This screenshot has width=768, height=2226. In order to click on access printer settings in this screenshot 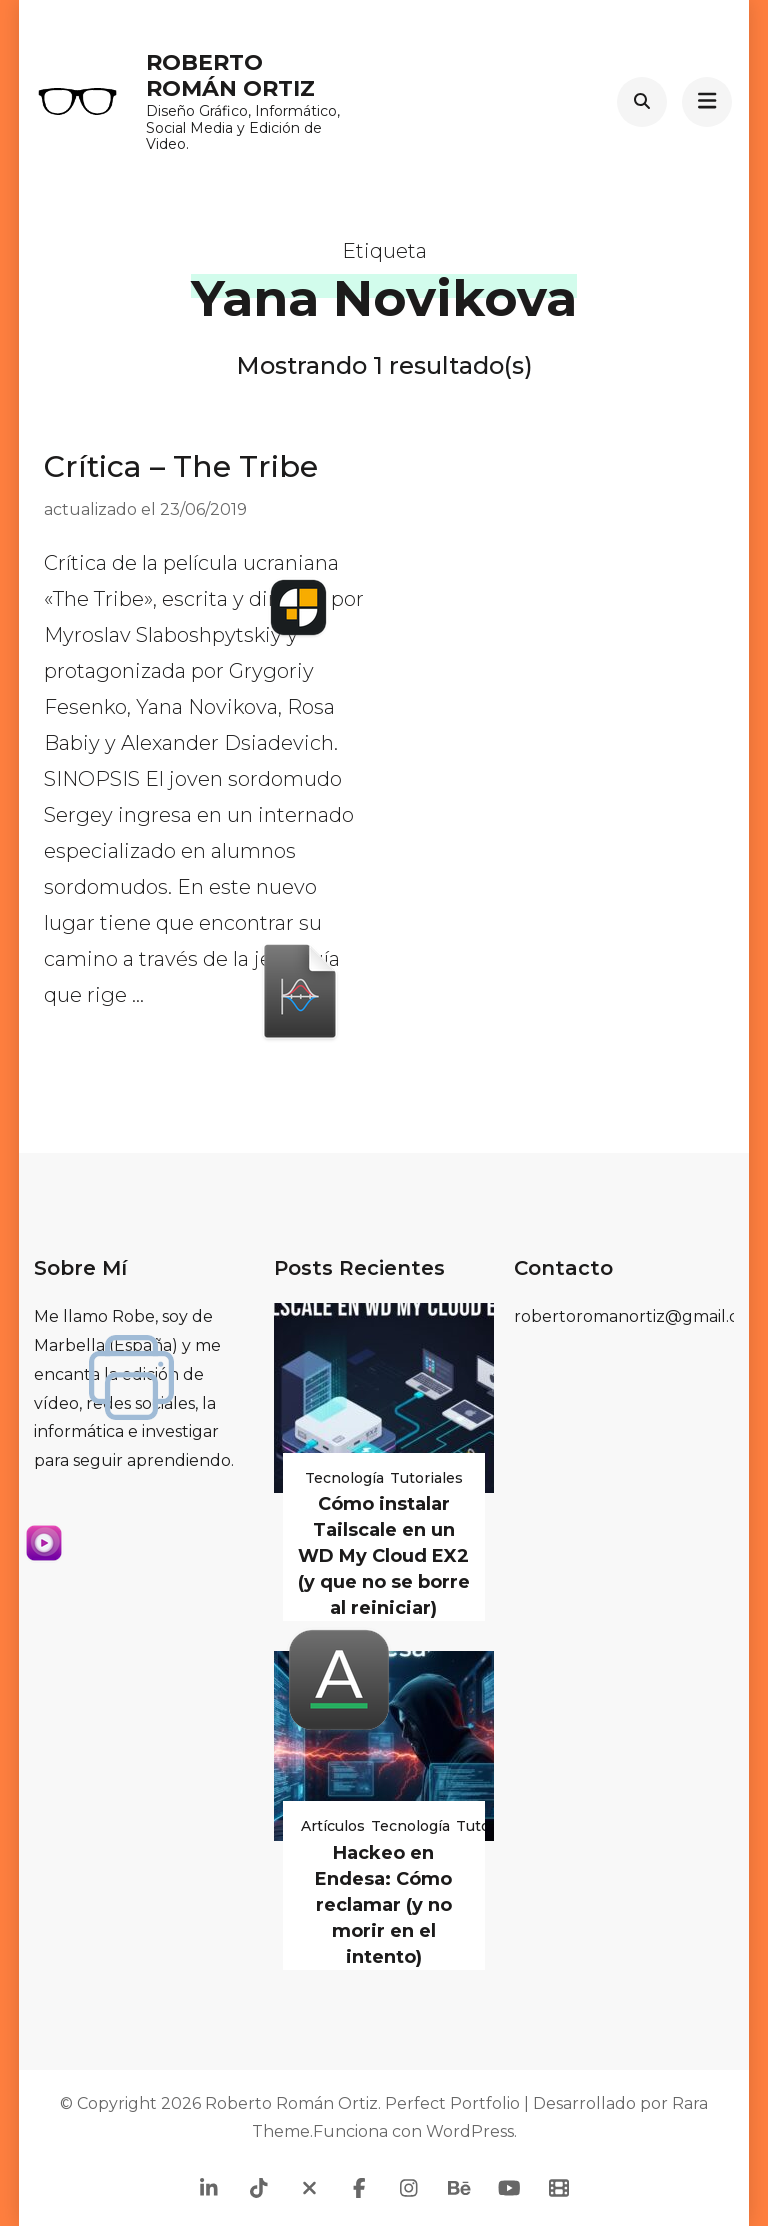, I will do `click(131, 1377)`.